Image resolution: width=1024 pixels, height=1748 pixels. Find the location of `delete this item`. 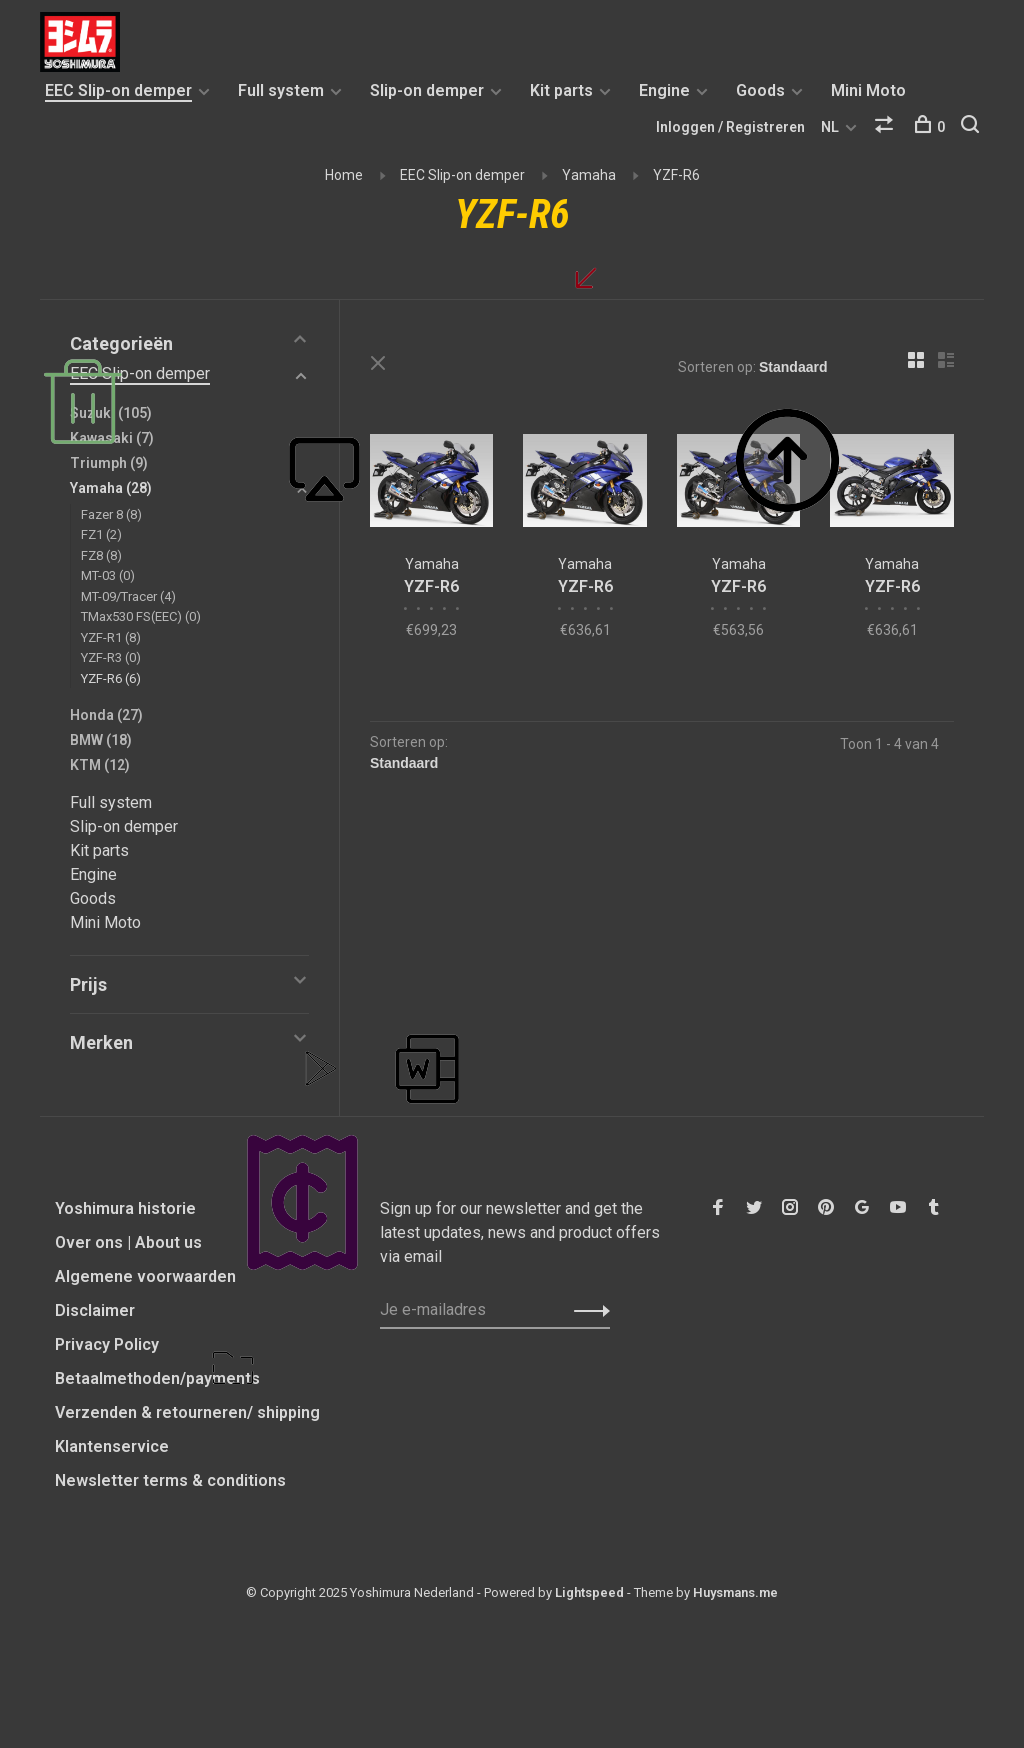

delete this item is located at coordinates (83, 405).